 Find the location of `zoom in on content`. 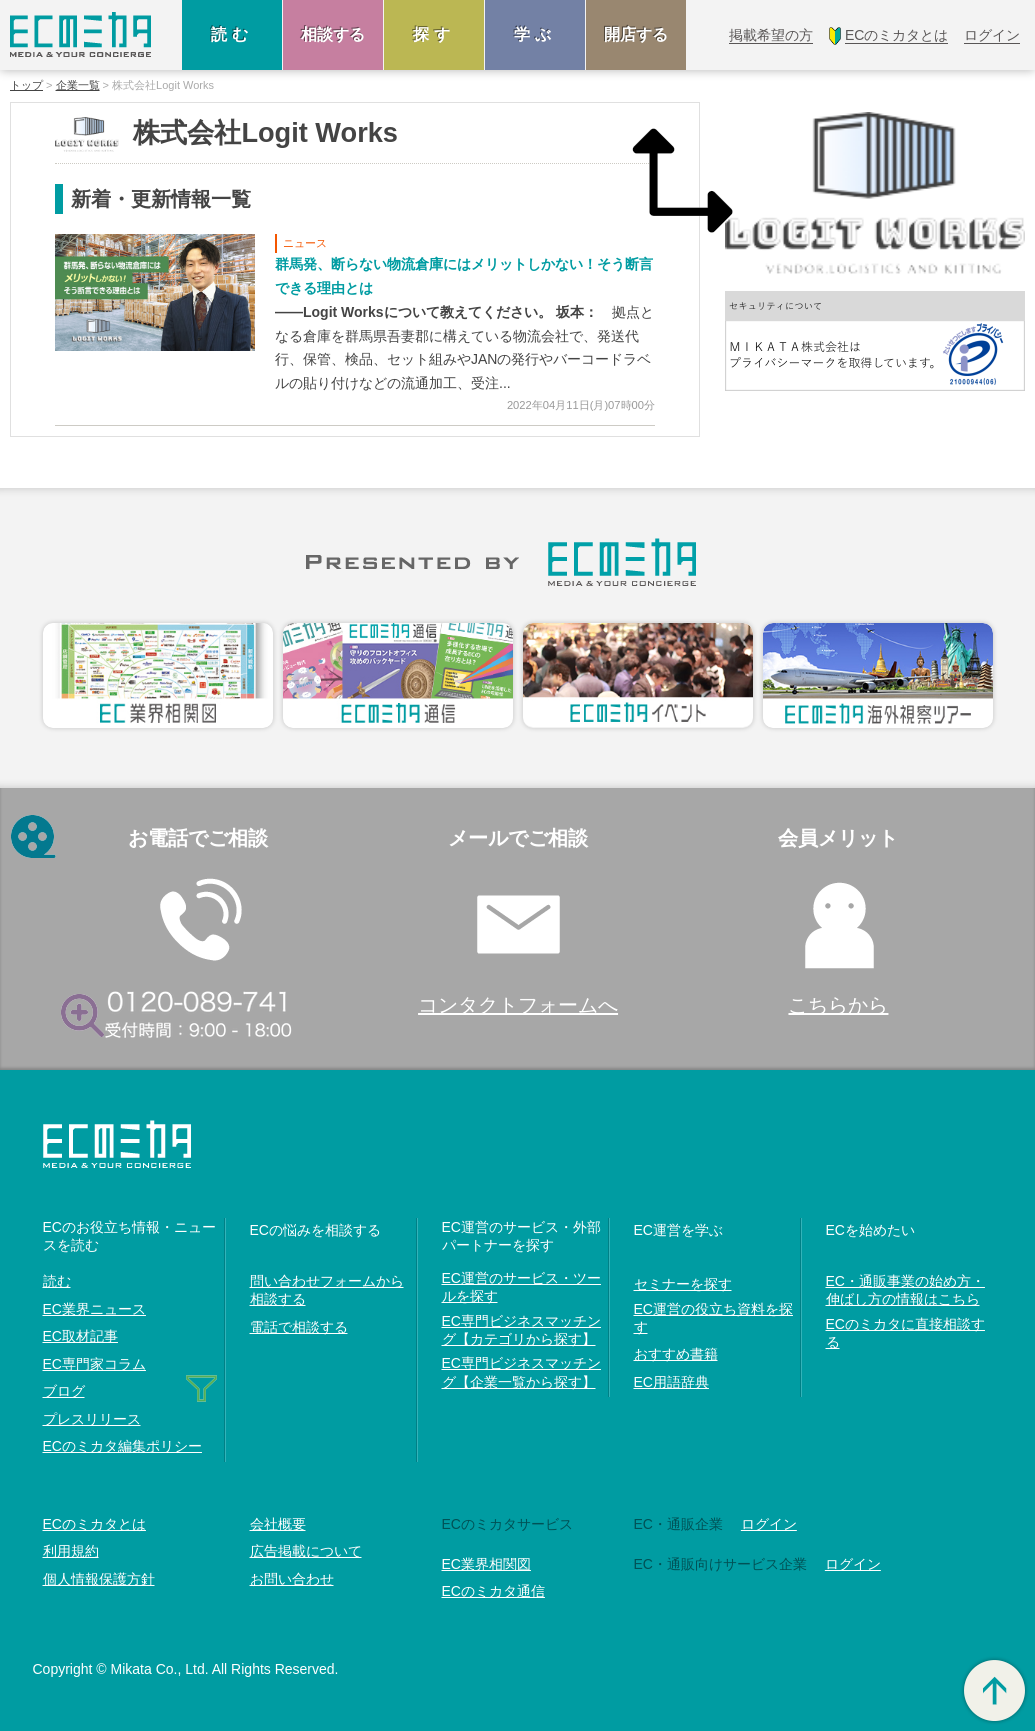

zoom in on content is located at coordinates (82, 1015).